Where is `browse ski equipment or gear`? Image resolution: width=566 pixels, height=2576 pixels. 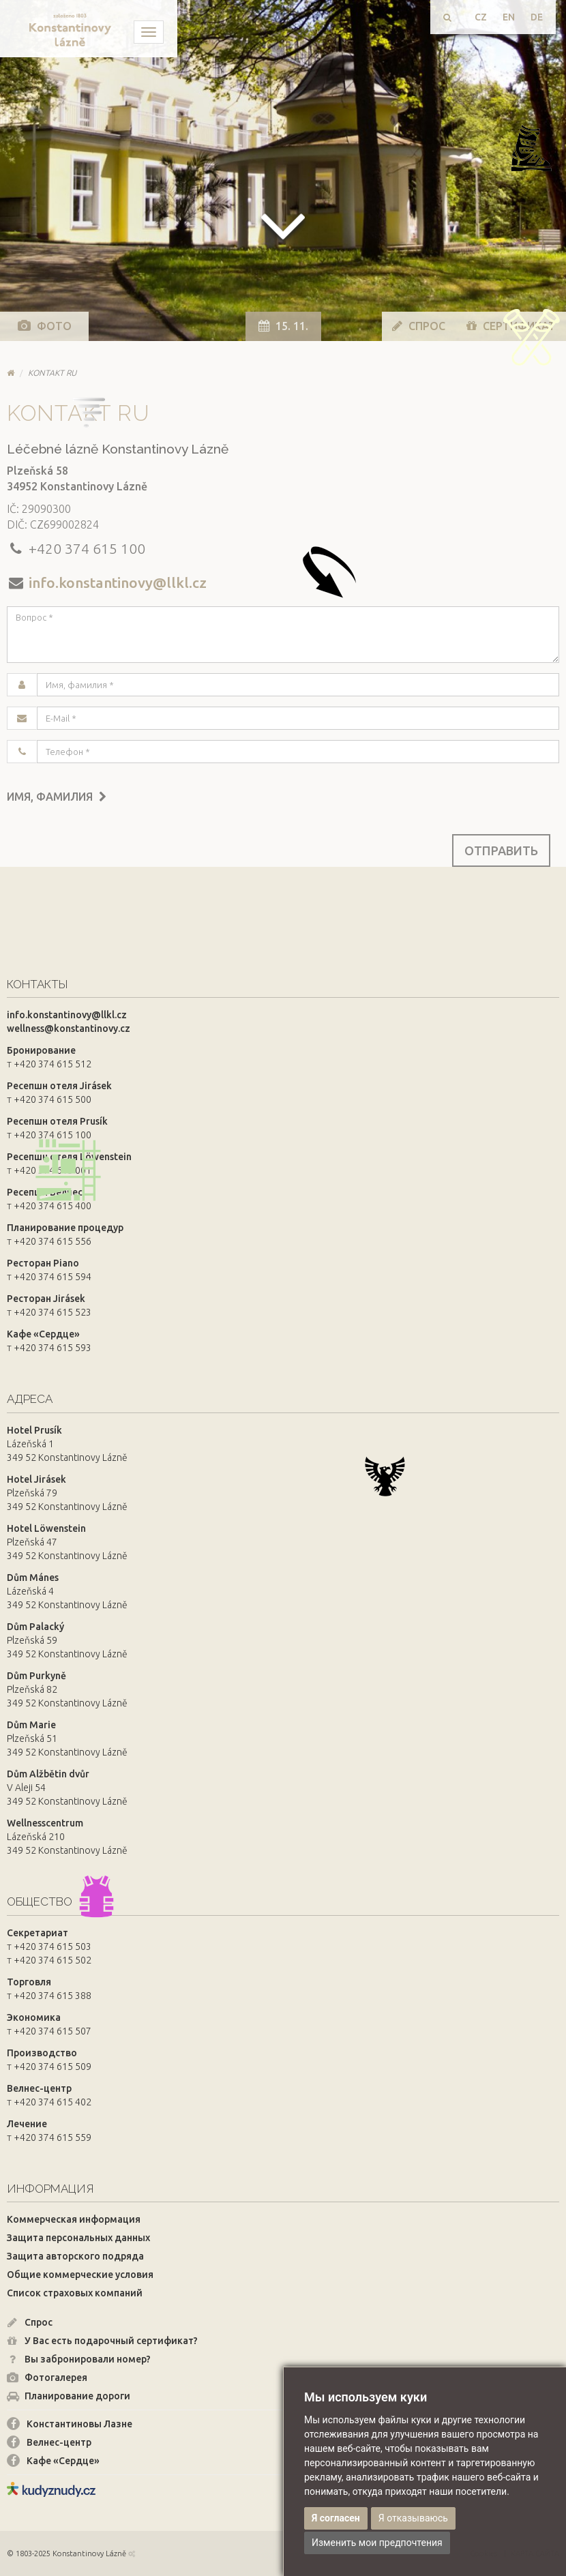 browse ski equipment or gear is located at coordinates (531, 148).